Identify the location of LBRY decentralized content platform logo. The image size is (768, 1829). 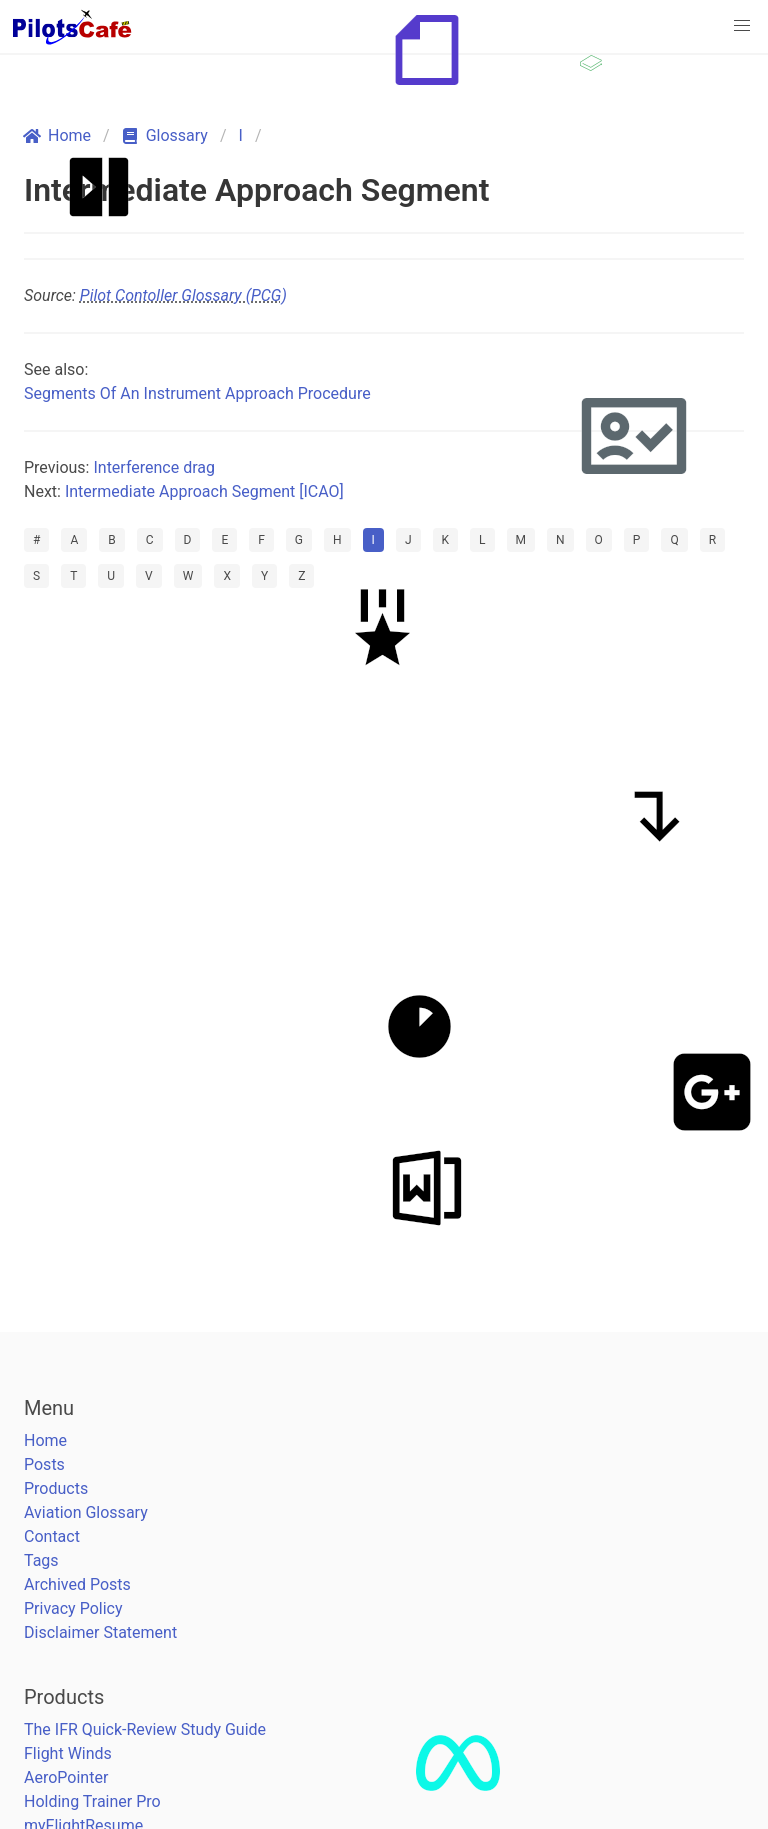
(591, 63).